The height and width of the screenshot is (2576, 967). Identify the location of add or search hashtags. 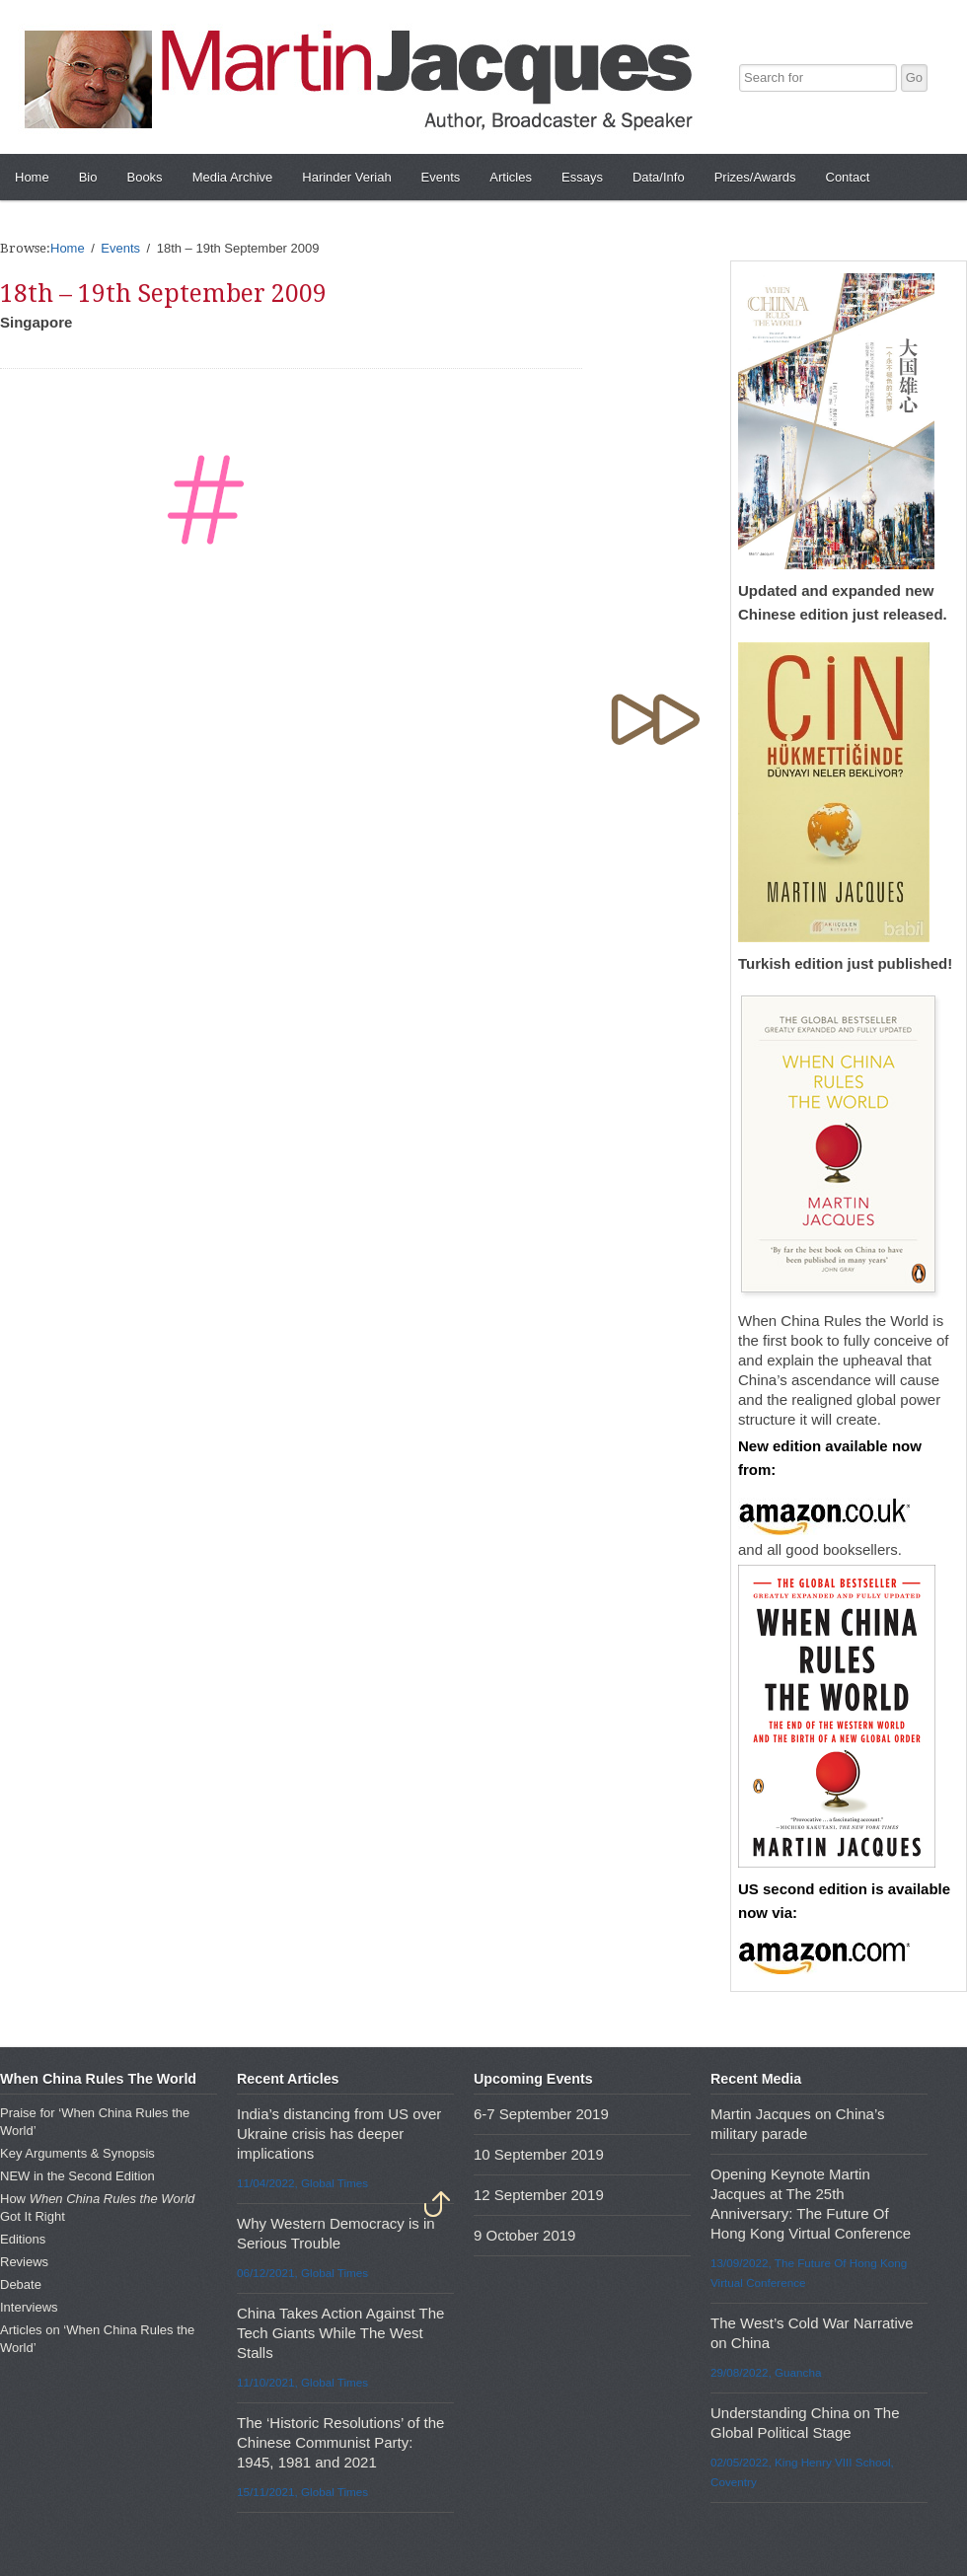
(205, 499).